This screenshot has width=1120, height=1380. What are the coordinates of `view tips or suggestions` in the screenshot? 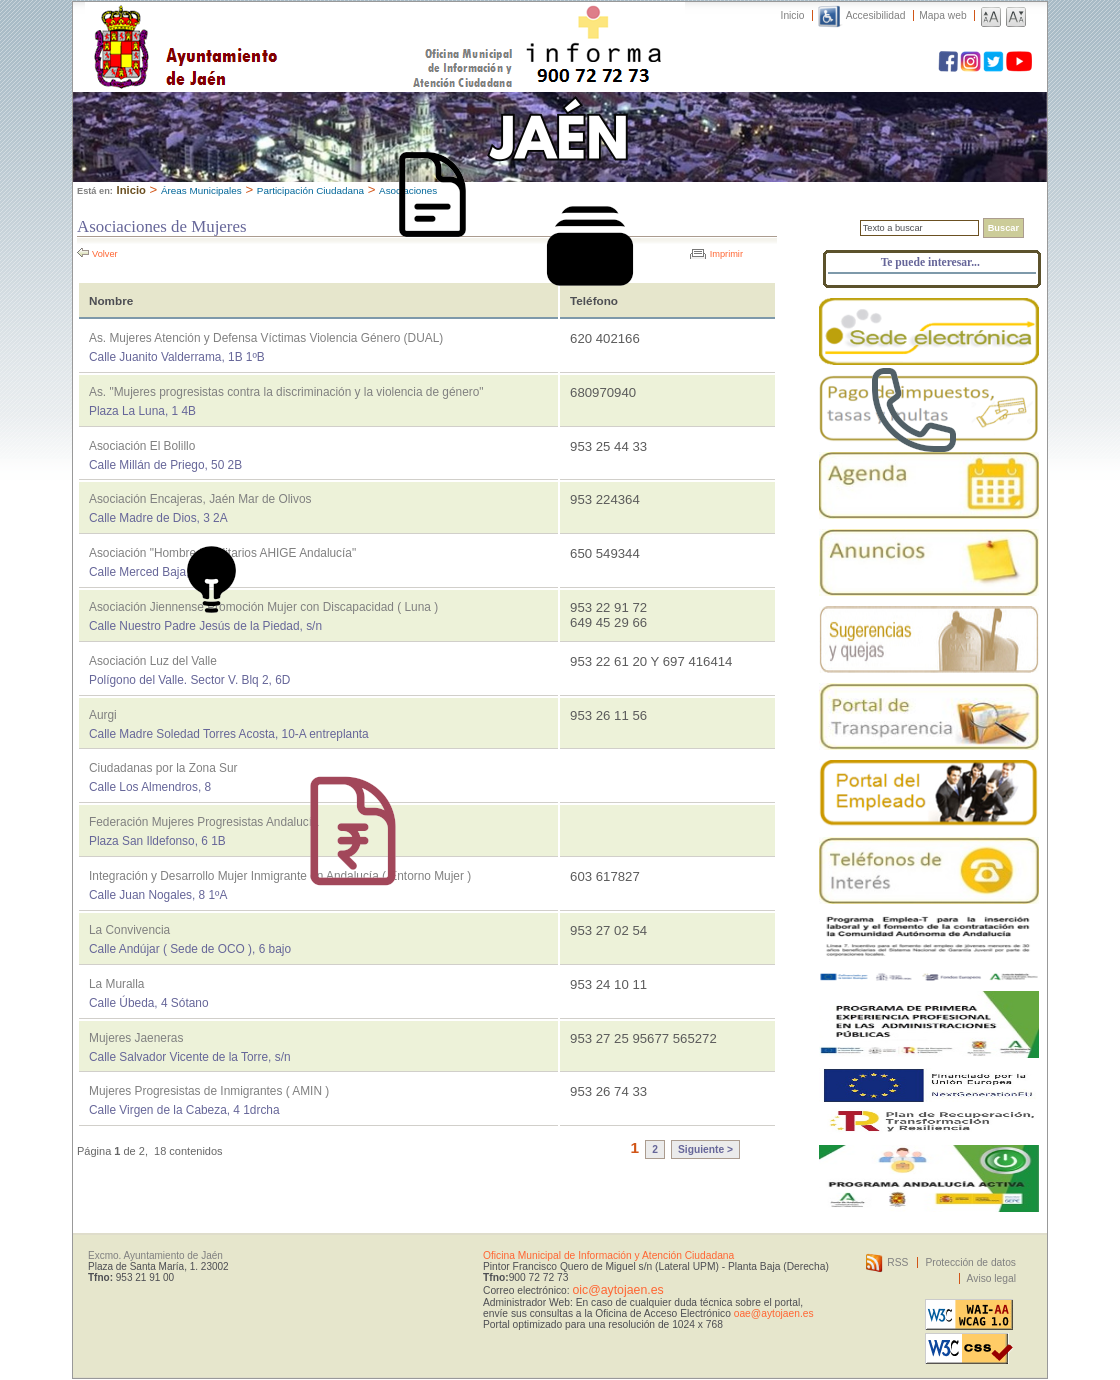 It's located at (211, 579).